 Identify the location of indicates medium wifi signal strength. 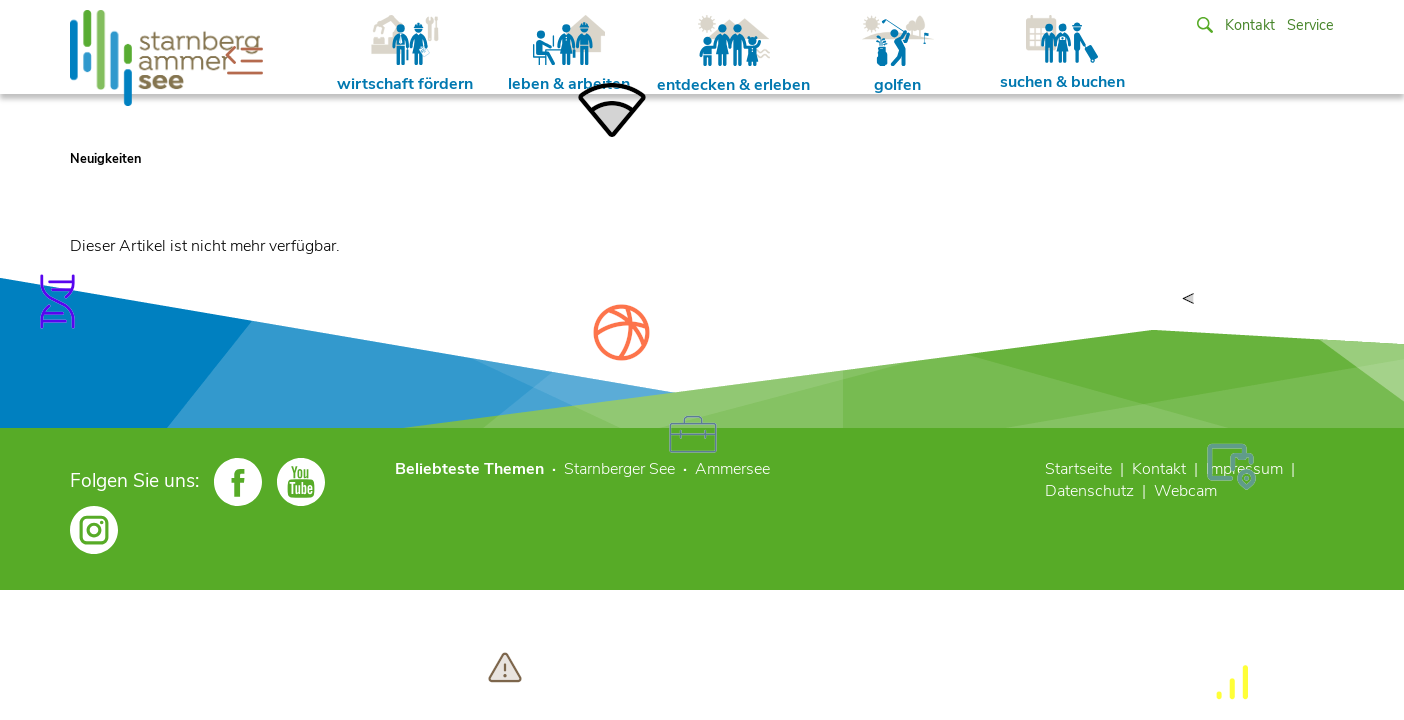
(612, 110).